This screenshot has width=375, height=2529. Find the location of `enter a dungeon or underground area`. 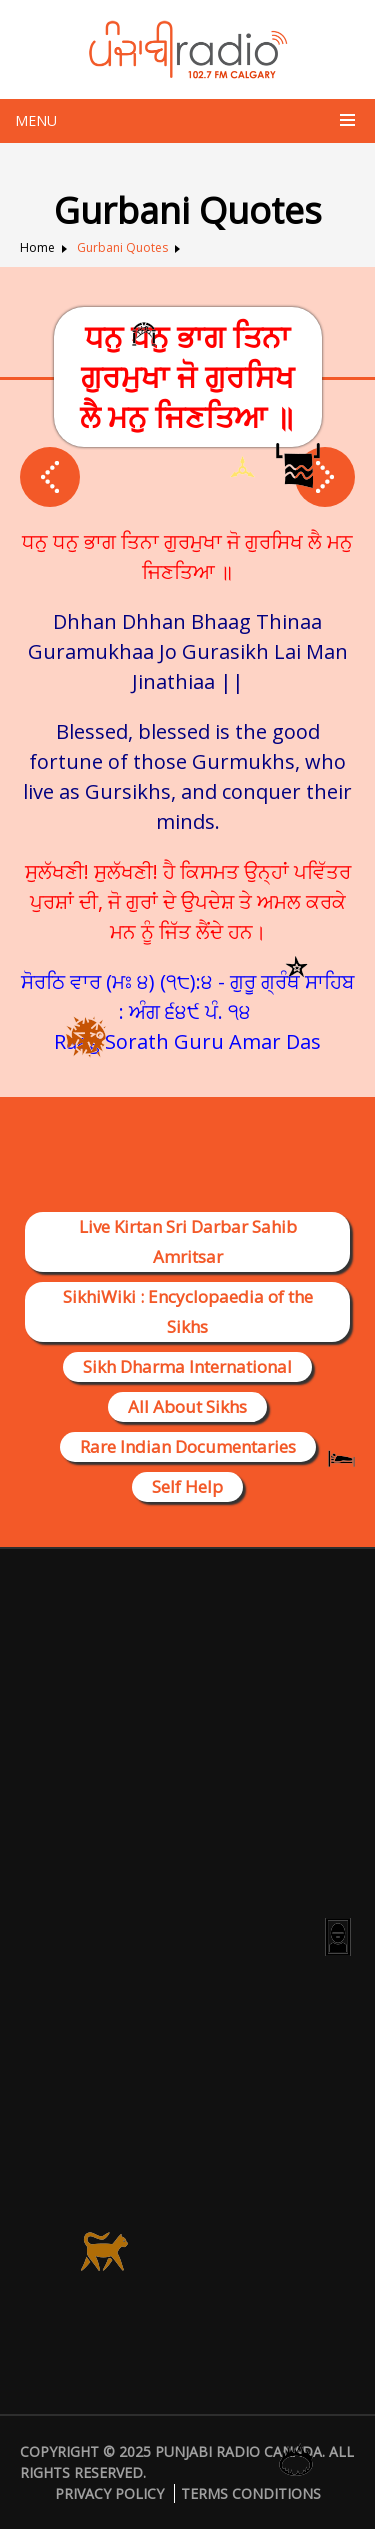

enter a dungeon or underground area is located at coordinates (144, 334).